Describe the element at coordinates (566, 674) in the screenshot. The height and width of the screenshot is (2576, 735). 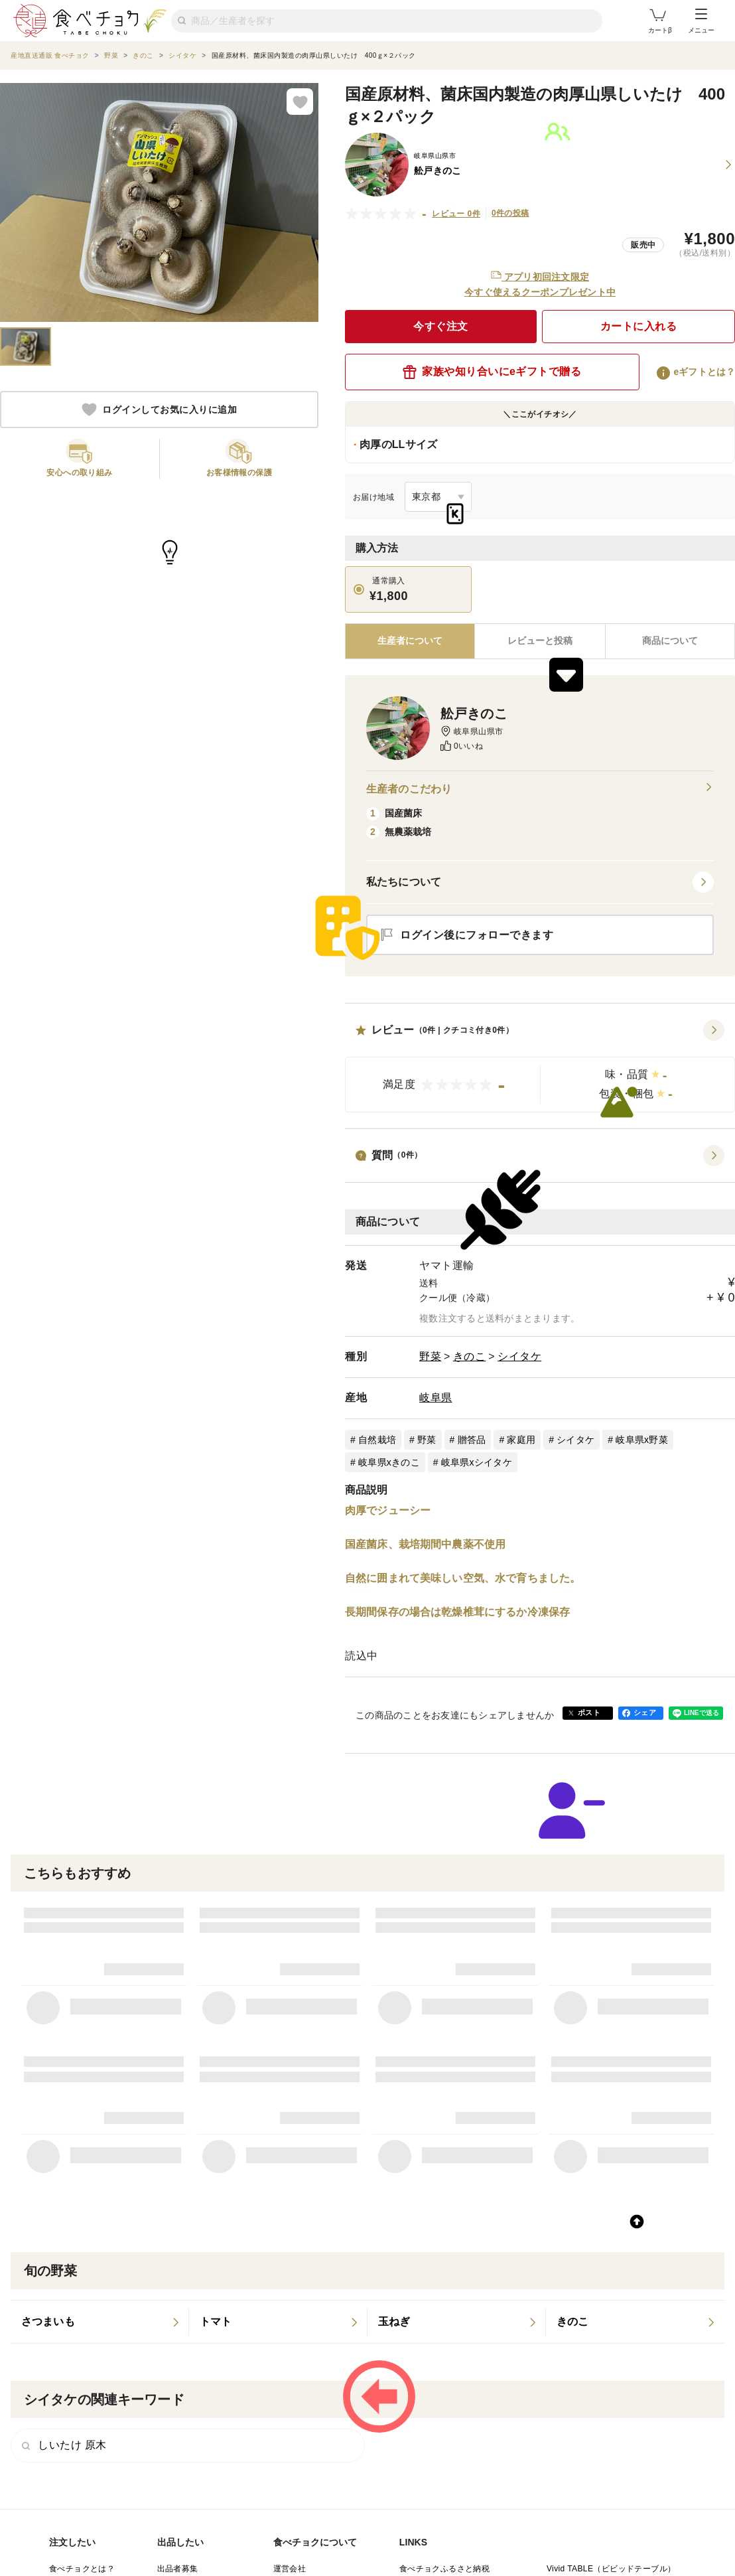
I see `expand dropdown menu` at that location.